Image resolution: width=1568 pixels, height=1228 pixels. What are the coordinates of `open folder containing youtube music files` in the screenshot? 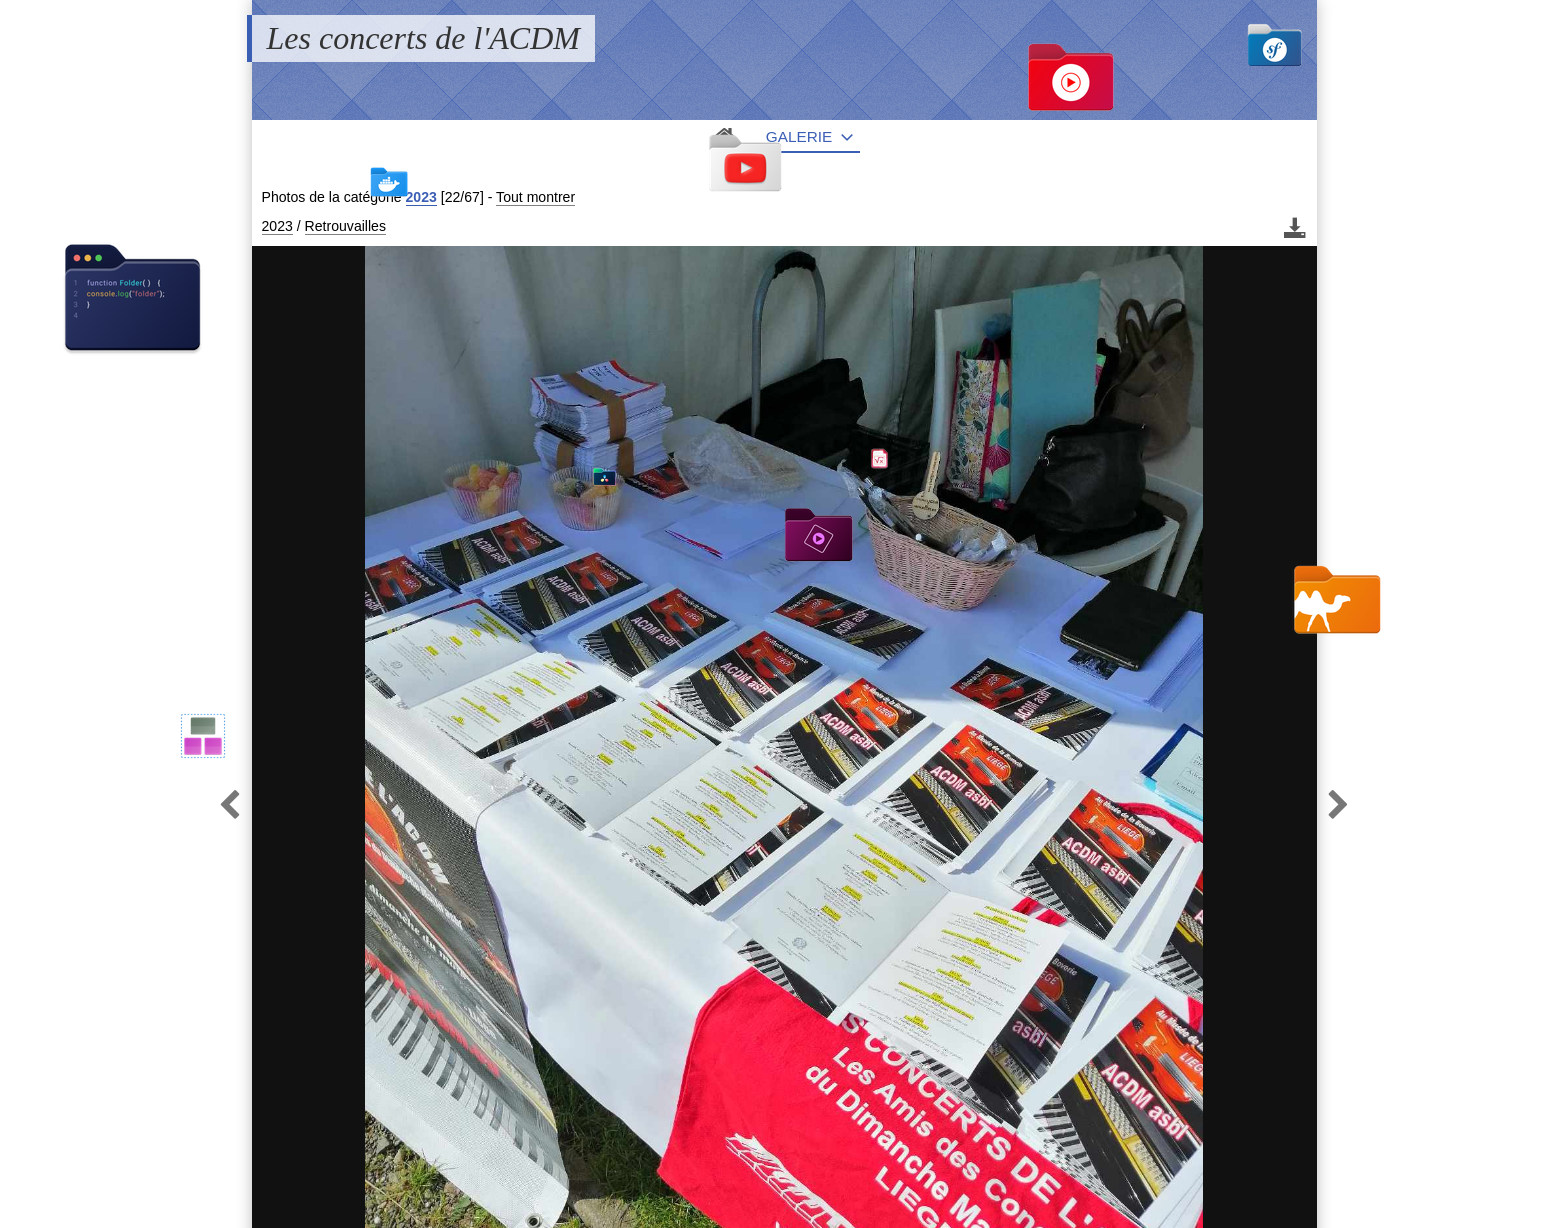 It's located at (1070, 79).